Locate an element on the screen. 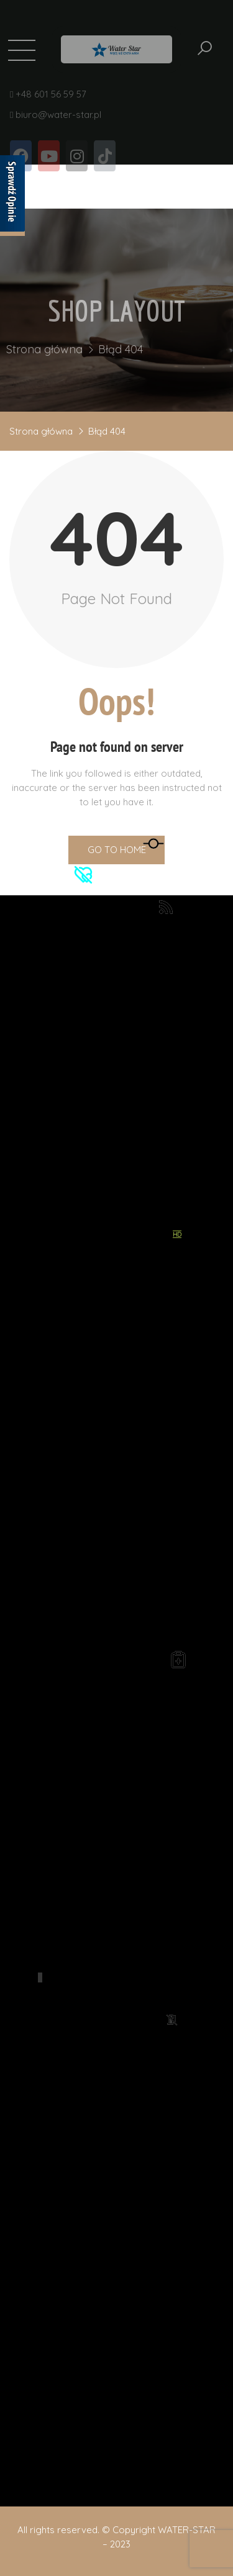 The height and width of the screenshot is (2576, 233). view commit details in a repository is located at coordinates (153, 844).